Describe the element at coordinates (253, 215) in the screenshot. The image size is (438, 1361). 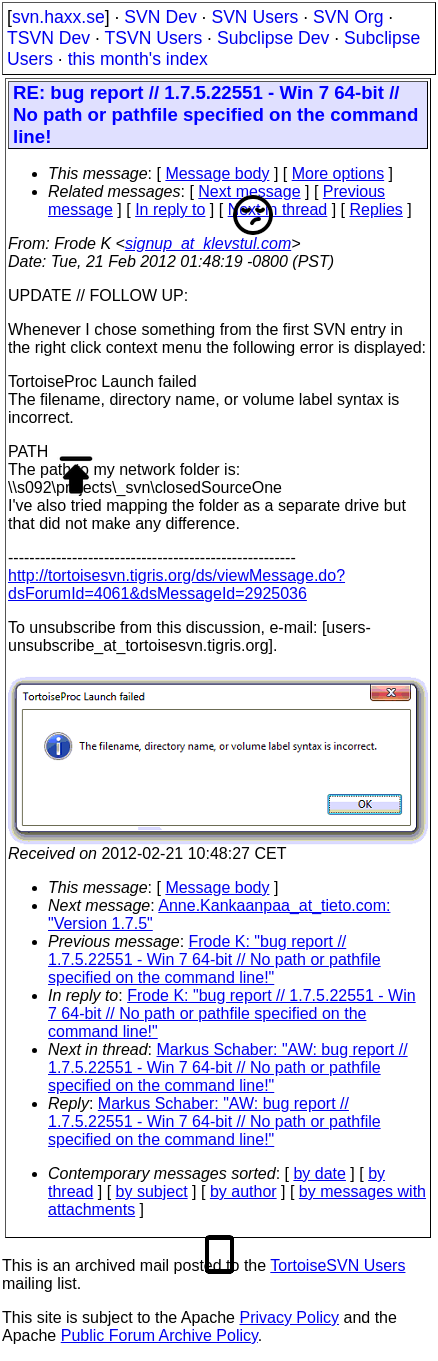
I see `indicate user frustration or negative feedback` at that location.